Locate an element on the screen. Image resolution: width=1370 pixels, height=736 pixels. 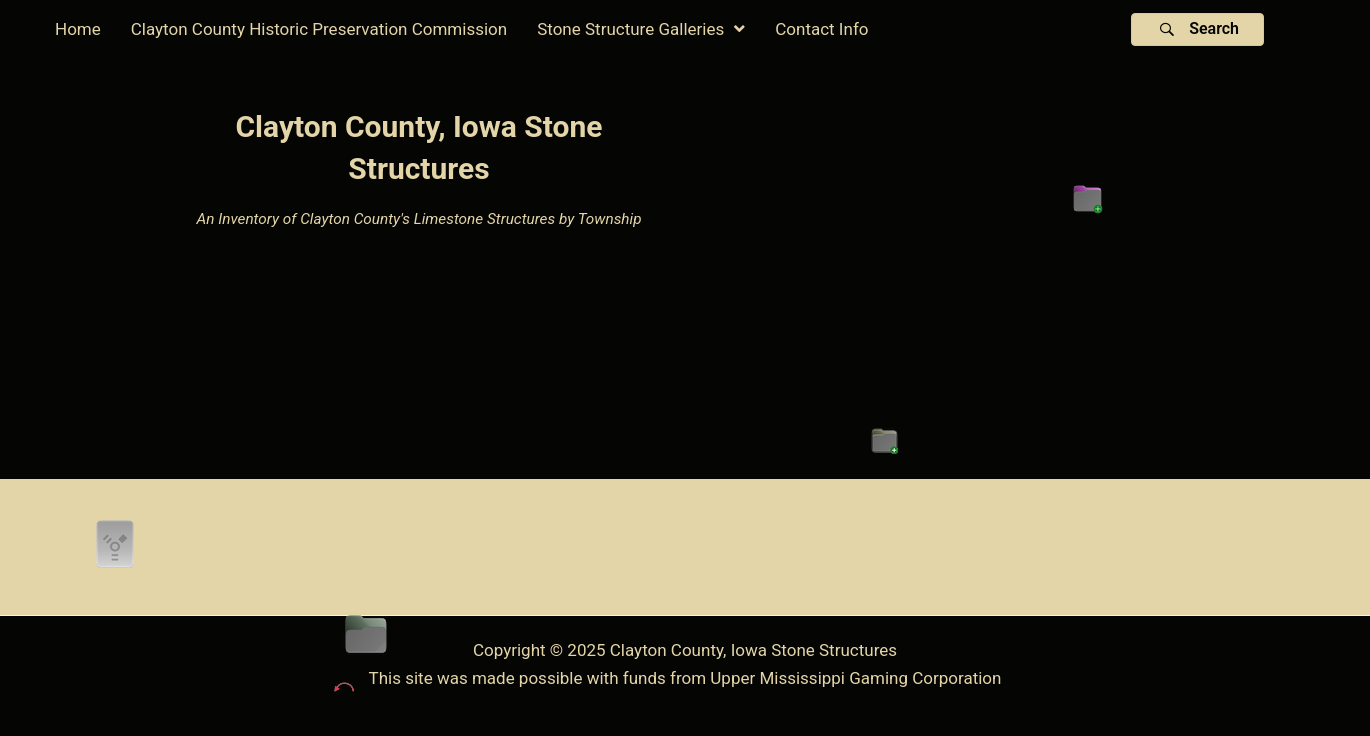
an open folder in the file system is located at coordinates (366, 634).